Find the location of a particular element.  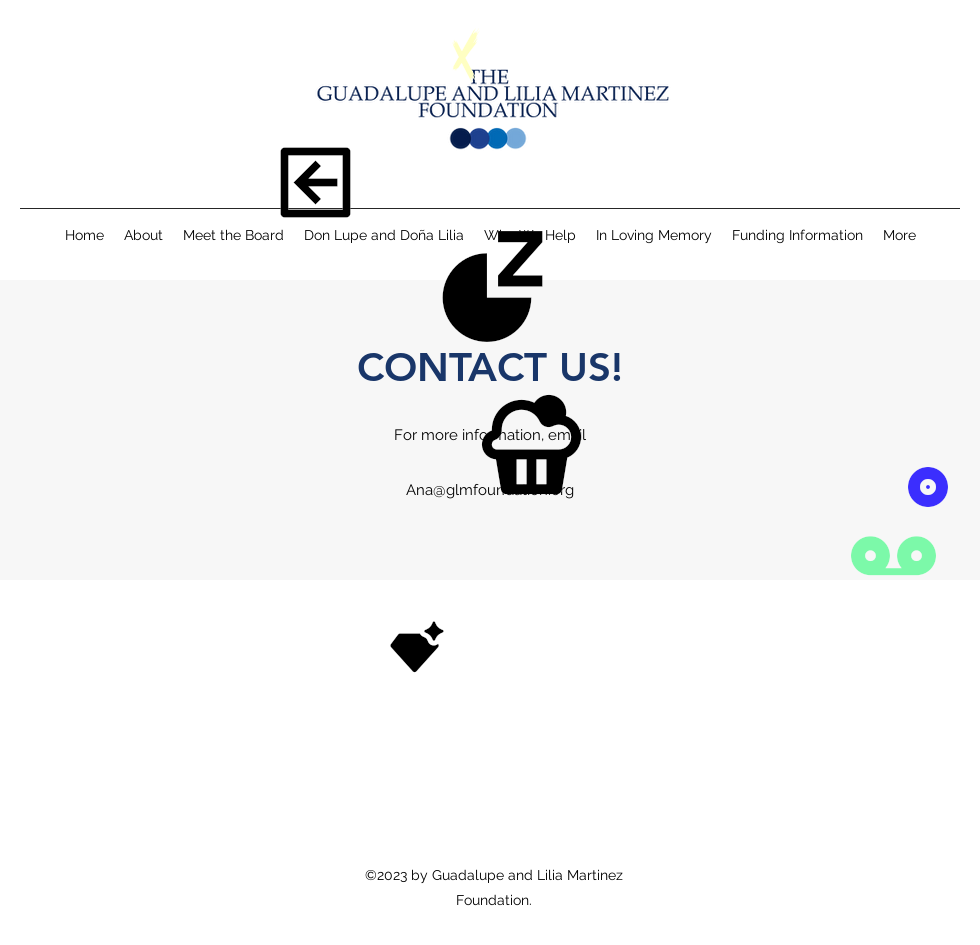

indicates premium or pro membership status is located at coordinates (417, 648).